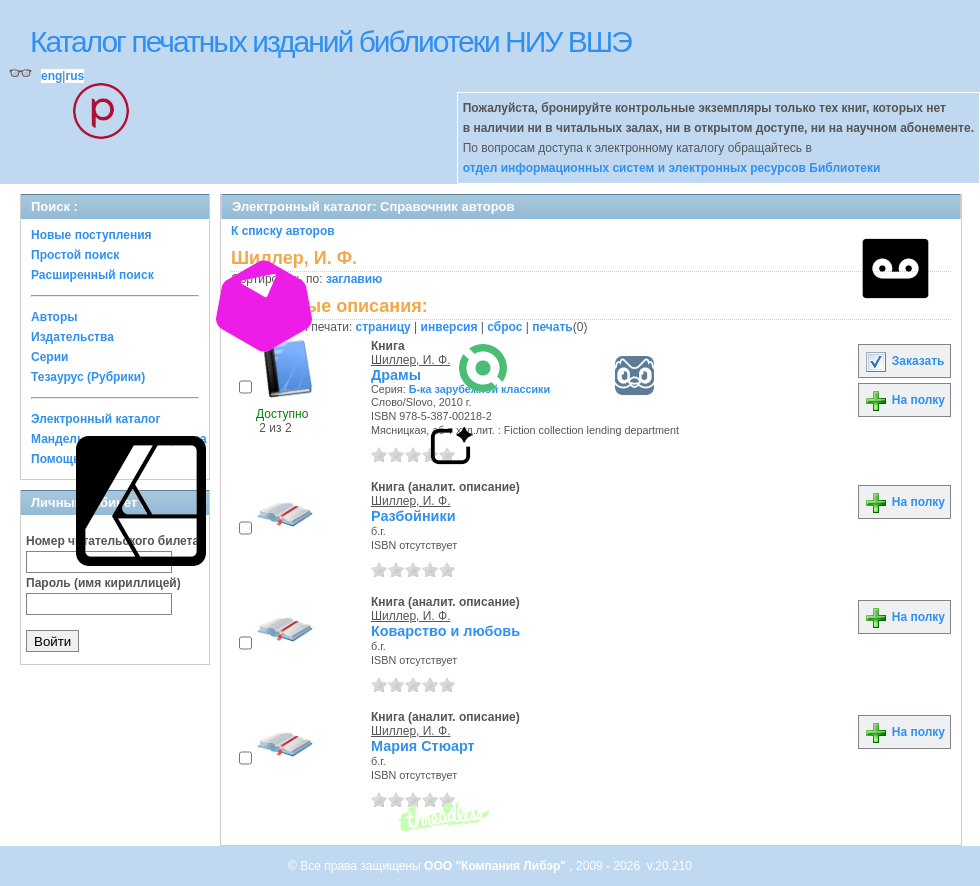 This screenshot has width=980, height=886. Describe the element at coordinates (443, 816) in the screenshot. I see `visit the Threadless website or app` at that location.